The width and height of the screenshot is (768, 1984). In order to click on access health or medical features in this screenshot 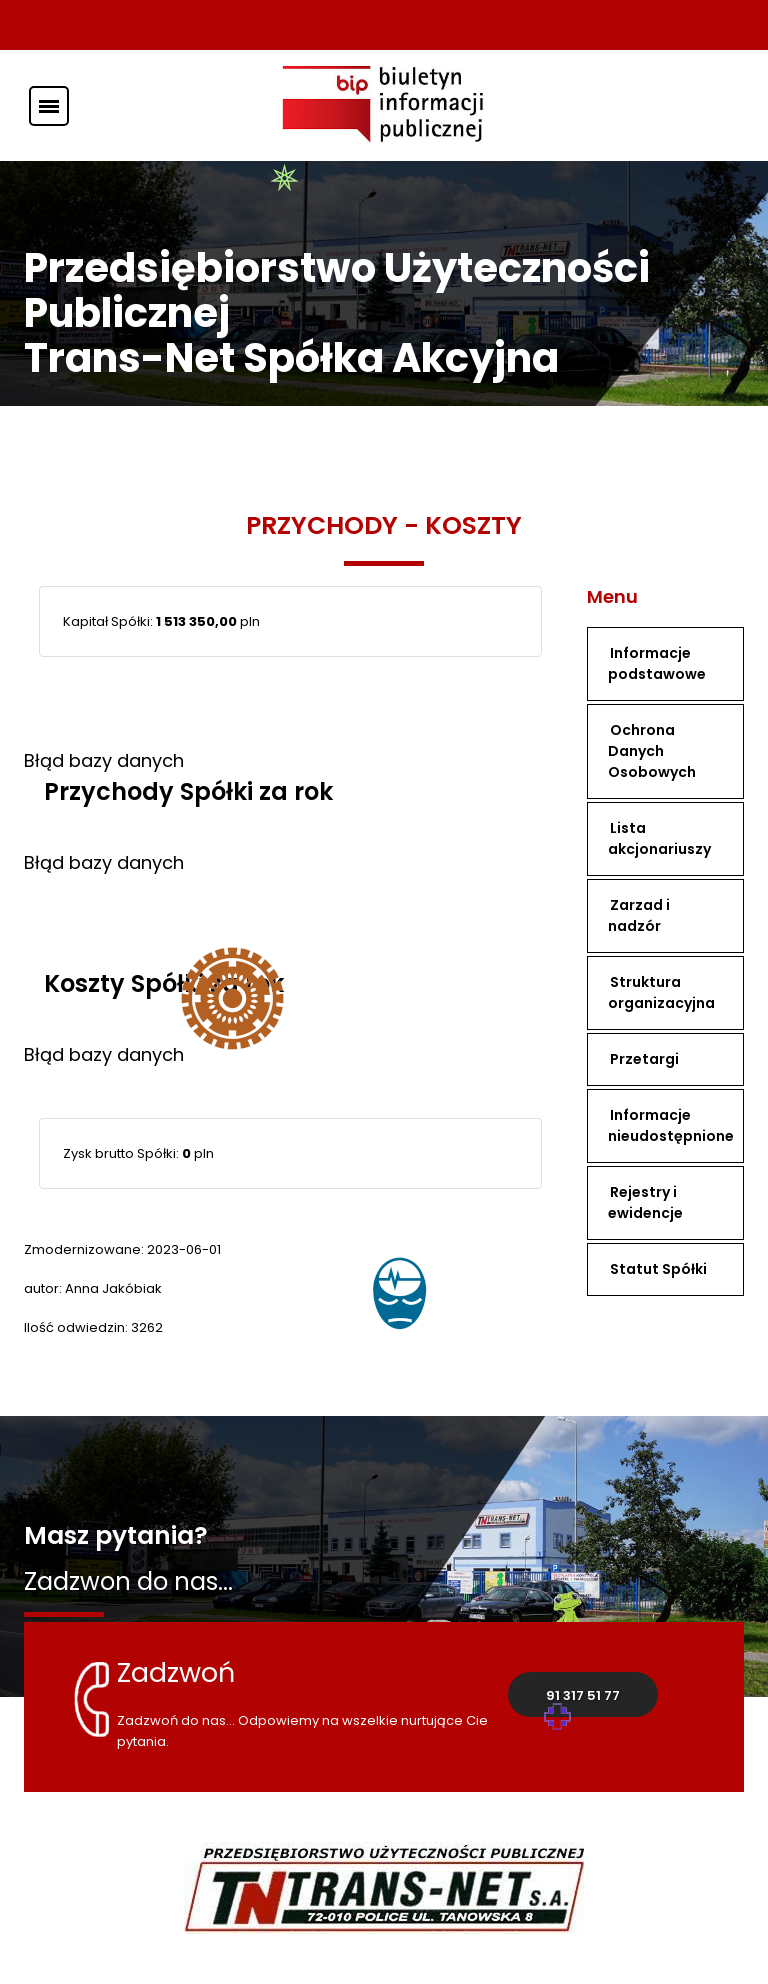, I will do `click(557, 1716)`.